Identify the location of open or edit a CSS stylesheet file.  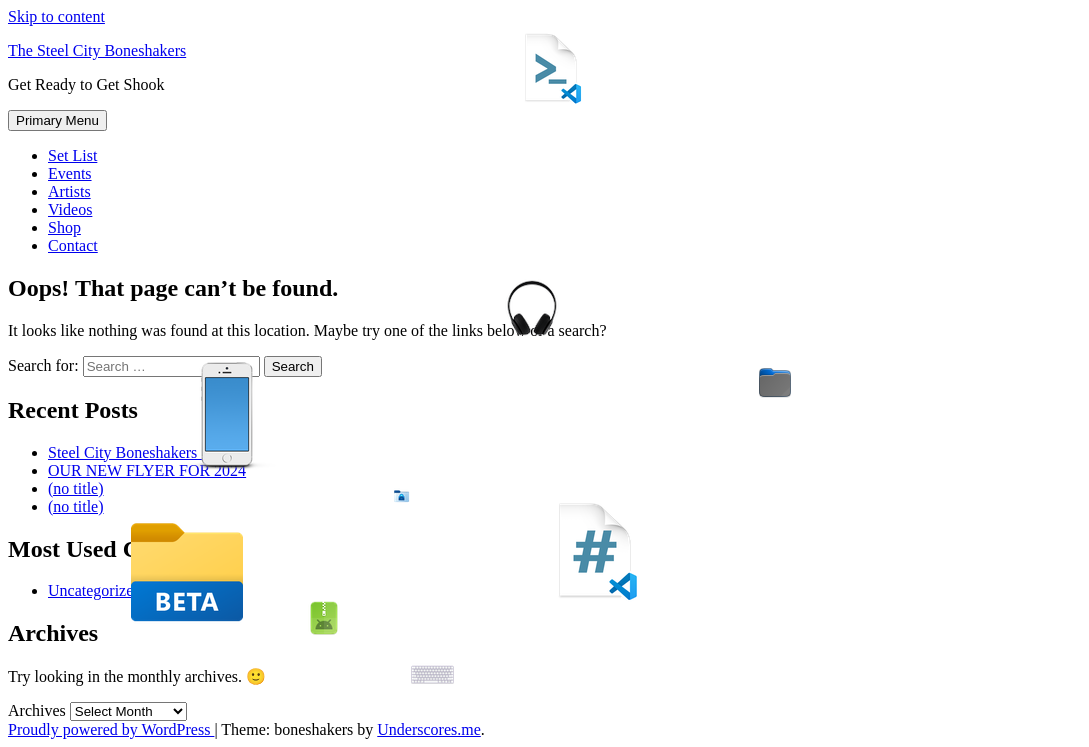
(595, 552).